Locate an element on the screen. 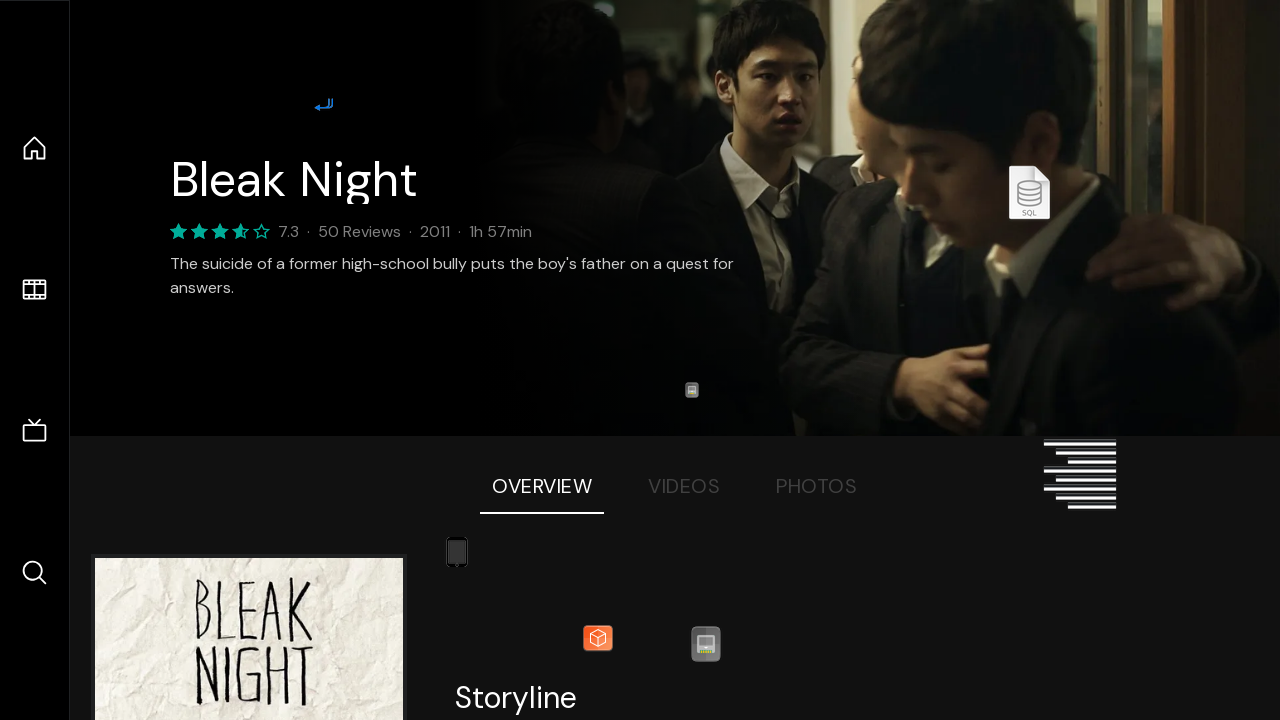 This screenshot has width=1280, height=720. view connected iPad Air device is located at coordinates (457, 552).